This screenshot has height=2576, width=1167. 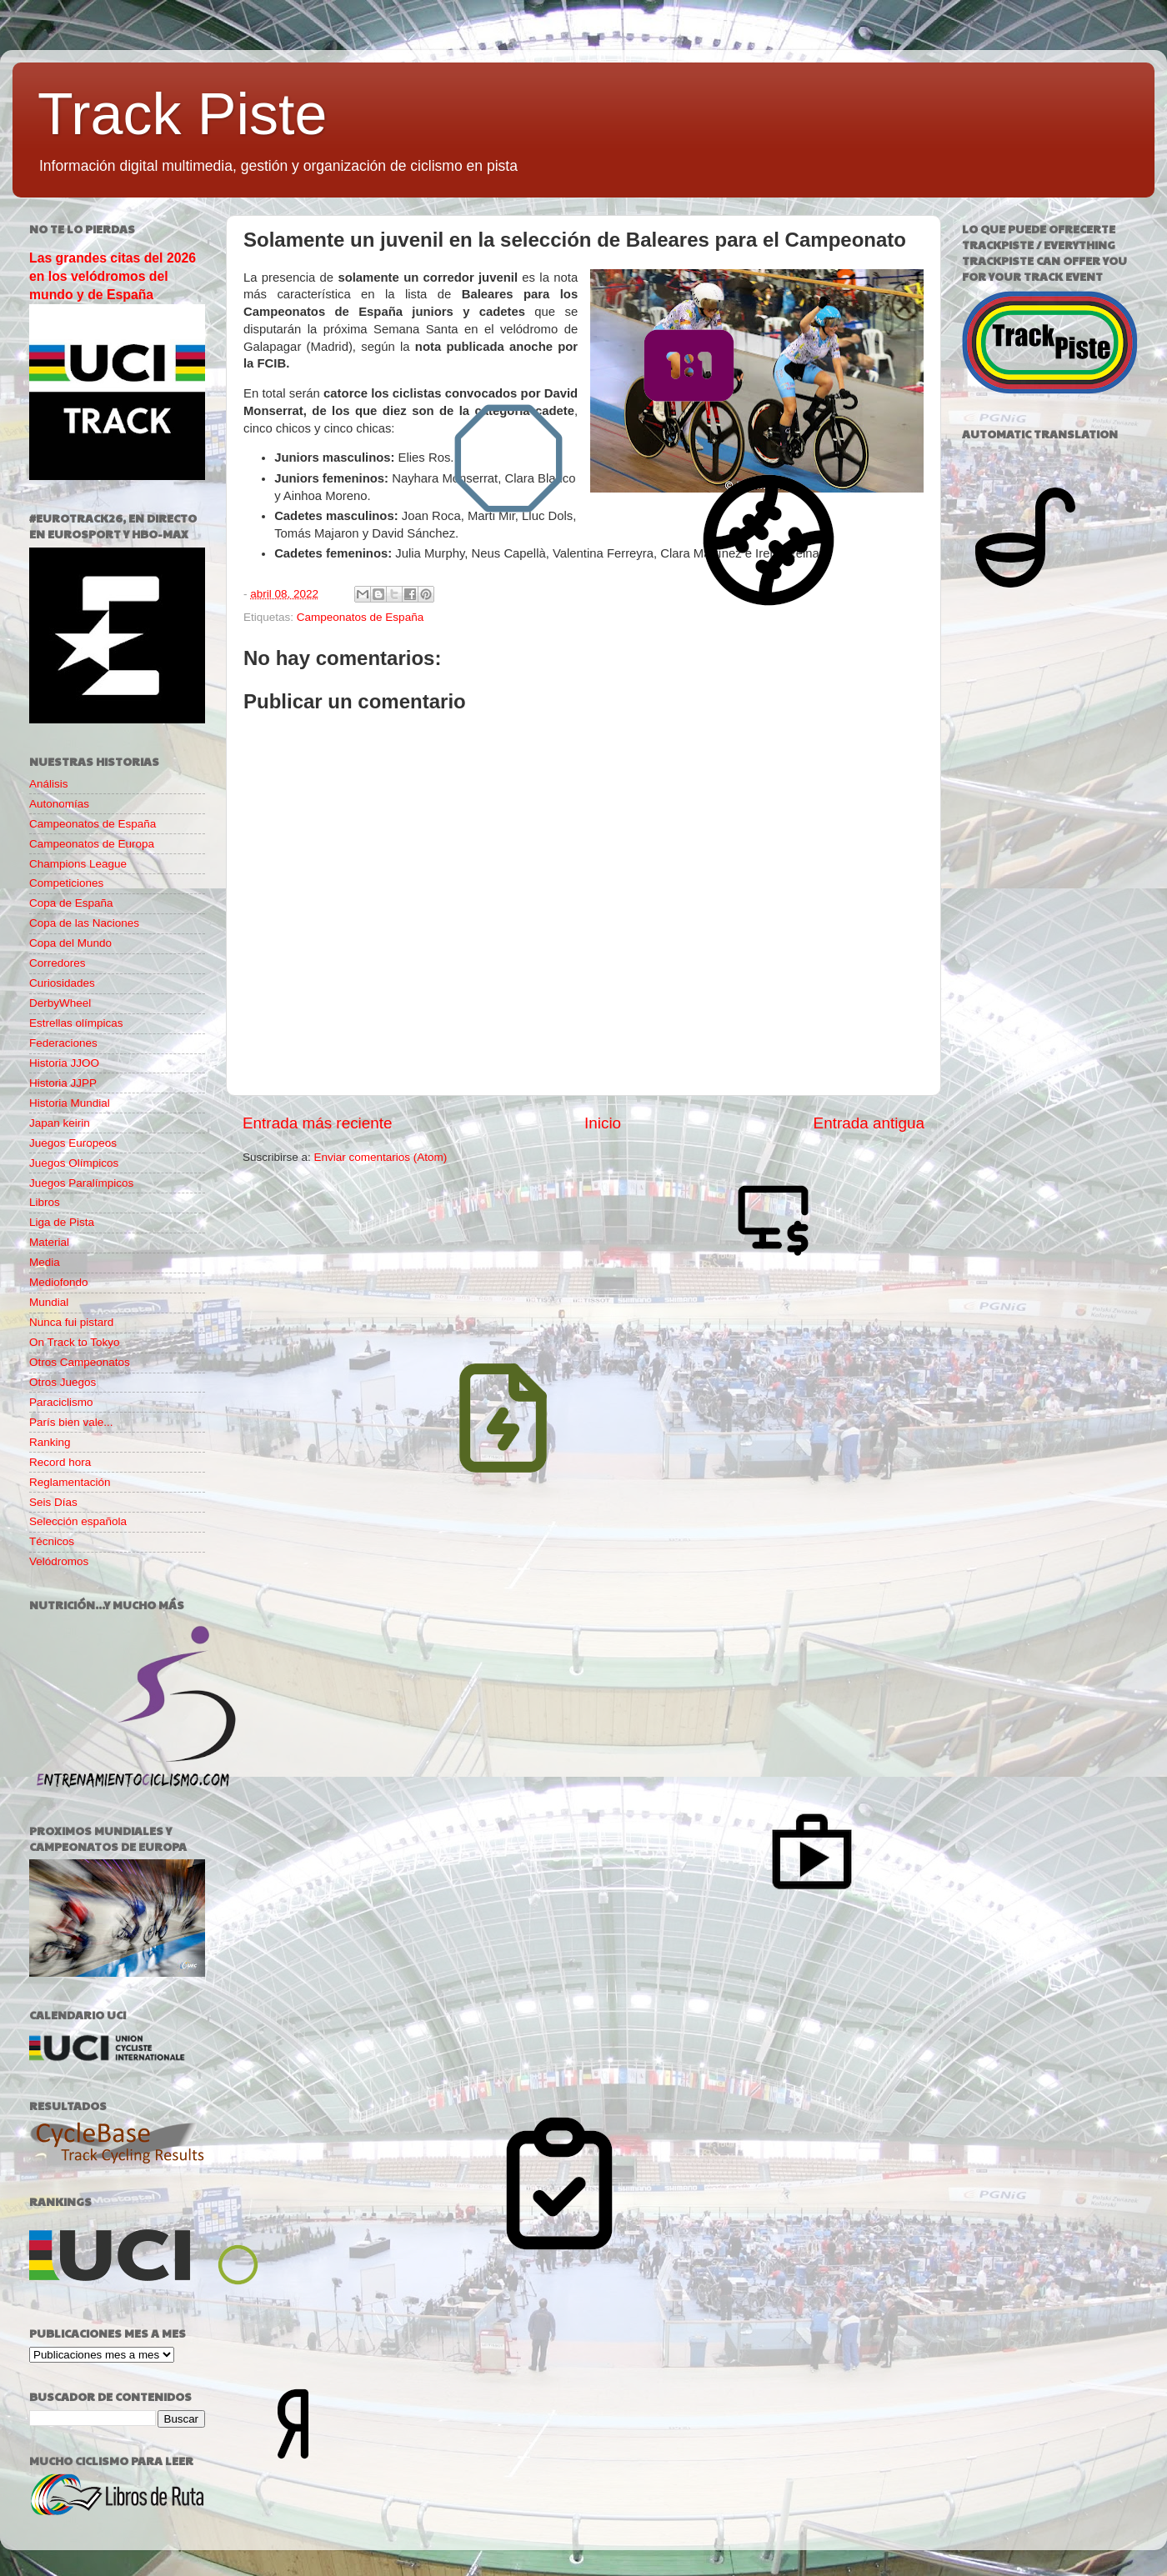 I want to click on indicates a stop or warning state, so click(x=508, y=458).